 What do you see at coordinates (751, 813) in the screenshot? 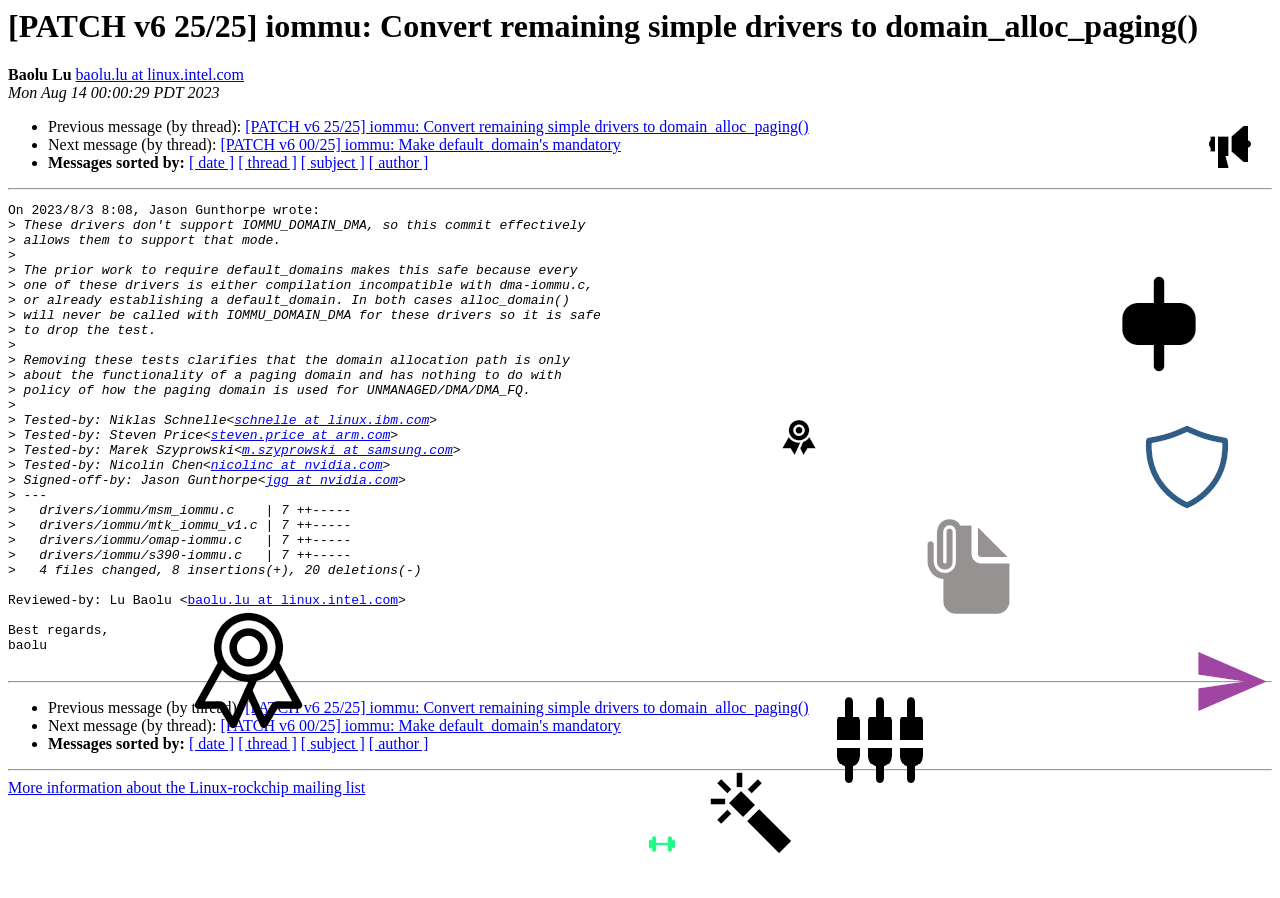
I see `apply auto-enhance or magic adjustments` at bounding box center [751, 813].